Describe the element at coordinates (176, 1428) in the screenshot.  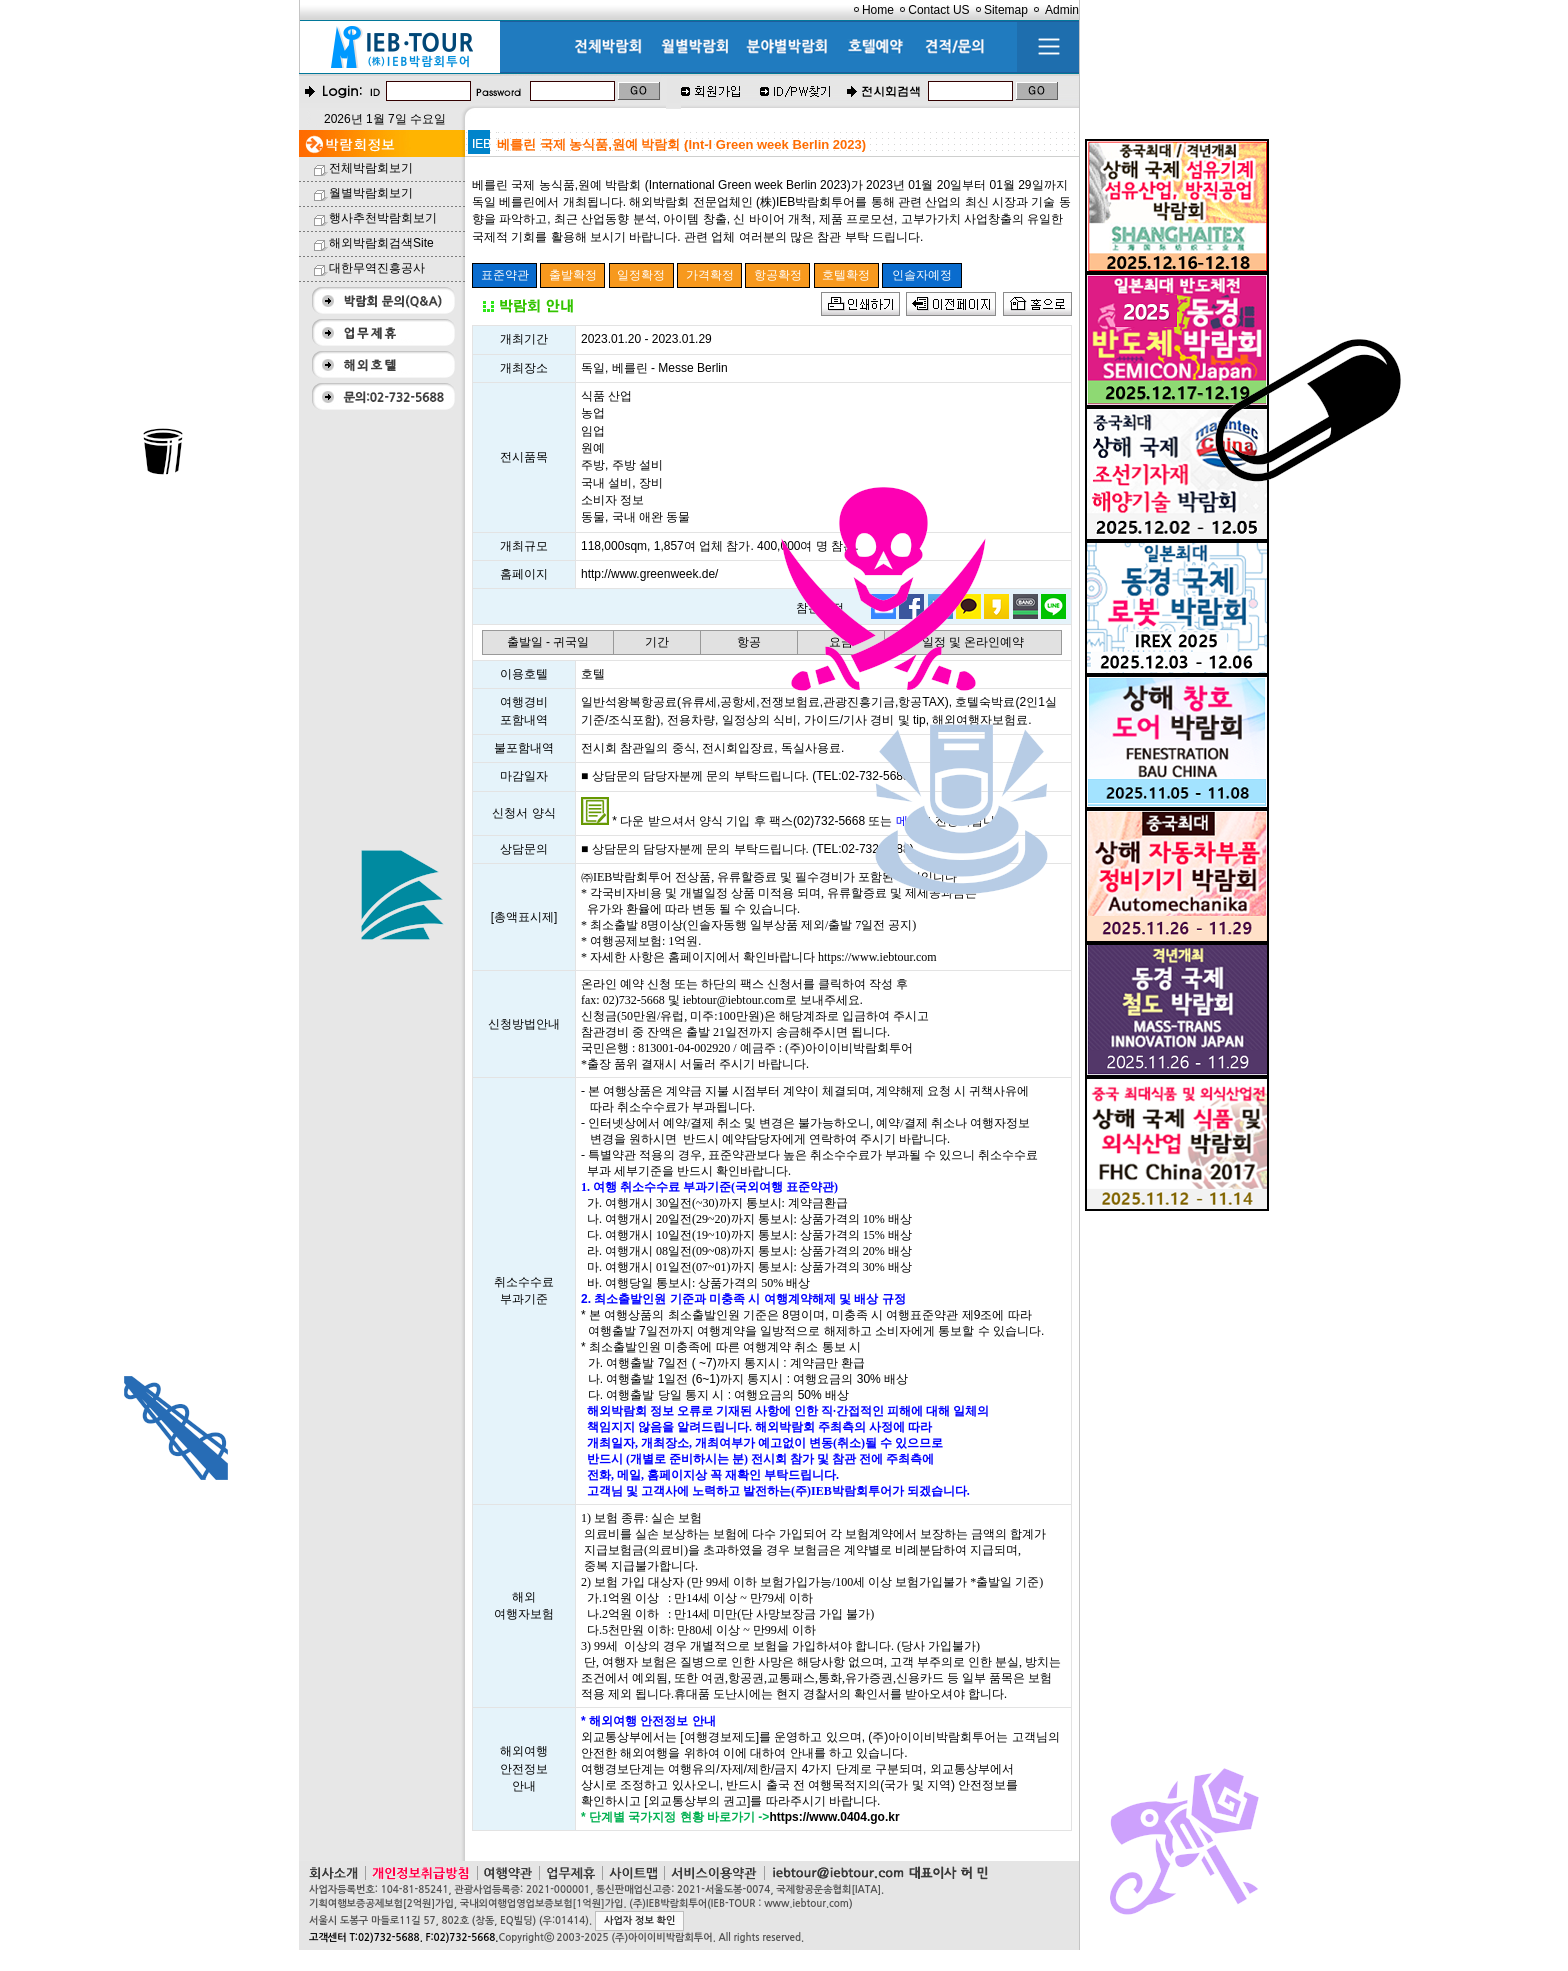
I see `activate wave or beam attack` at that location.